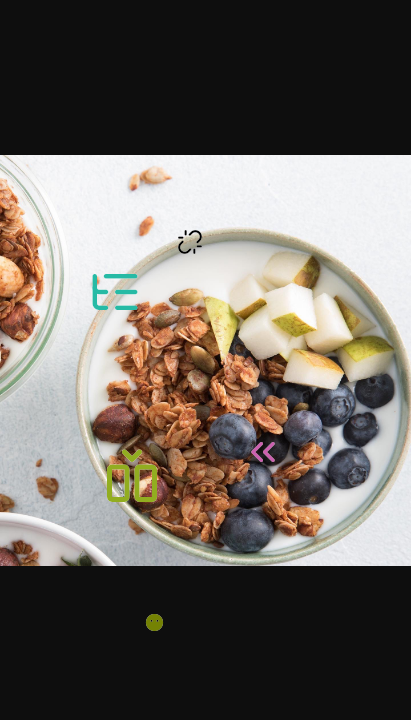 The image size is (411, 720). Describe the element at coordinates (132, 477) in the screenshot. I see `align elements to the top edge` at that location.